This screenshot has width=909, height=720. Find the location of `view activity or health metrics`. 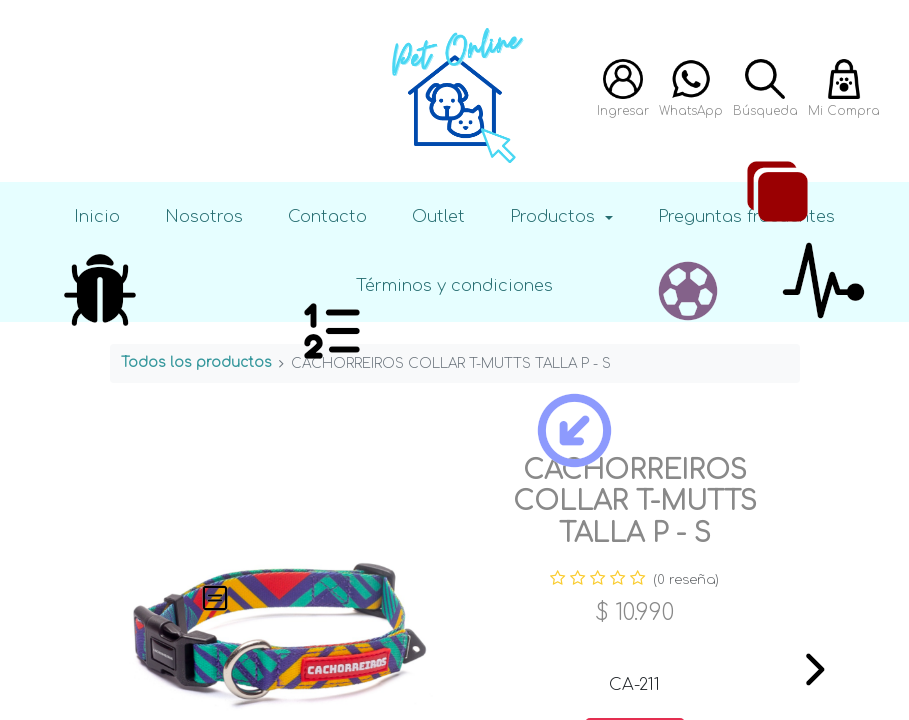

view activity or health metrics is located at coordinates (823, 280).